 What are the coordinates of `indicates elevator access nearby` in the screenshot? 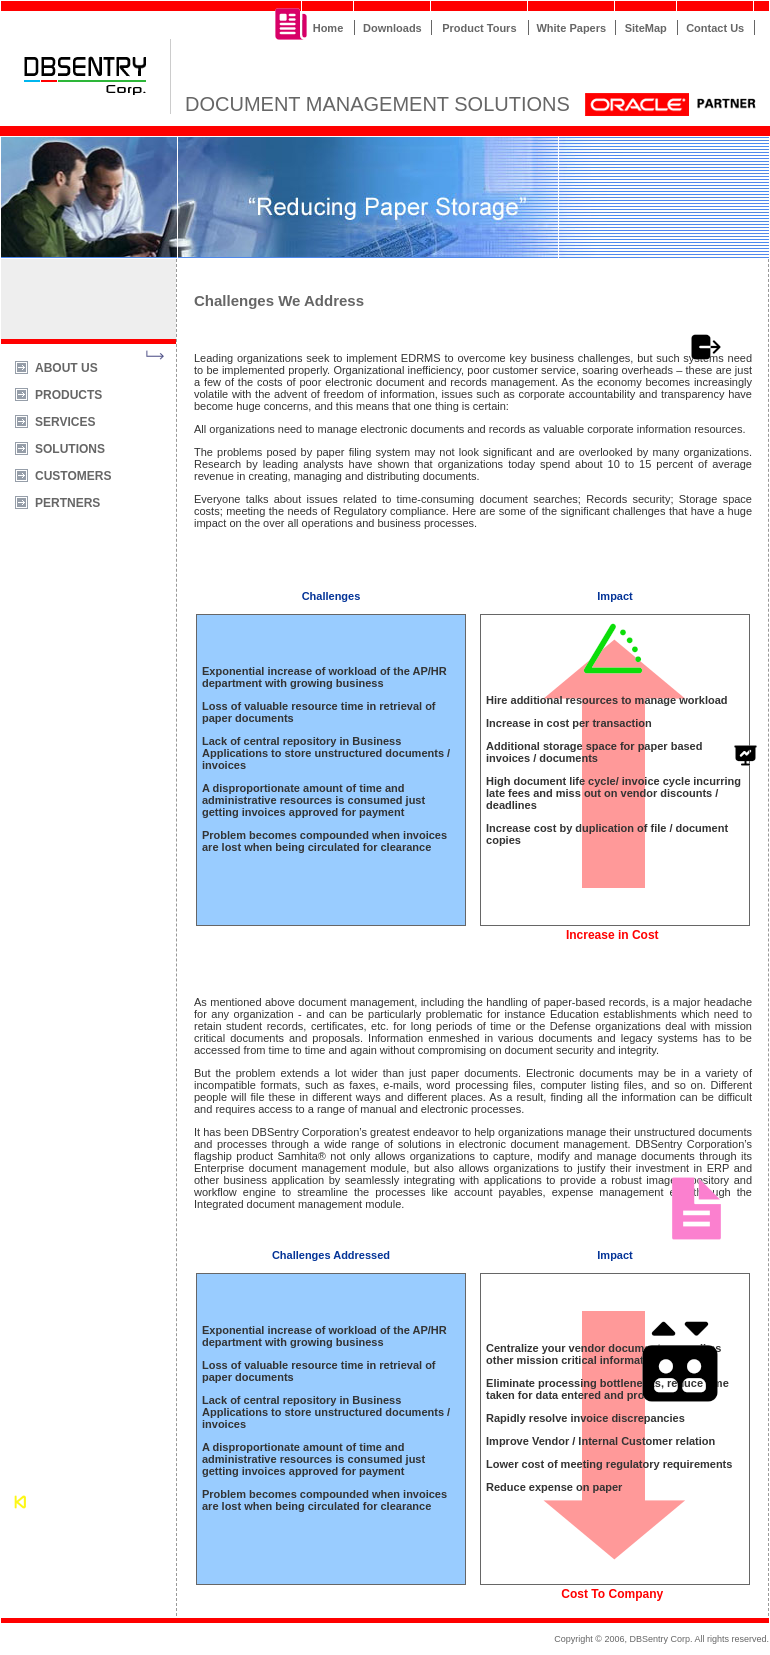 It's located at (680, 1364).